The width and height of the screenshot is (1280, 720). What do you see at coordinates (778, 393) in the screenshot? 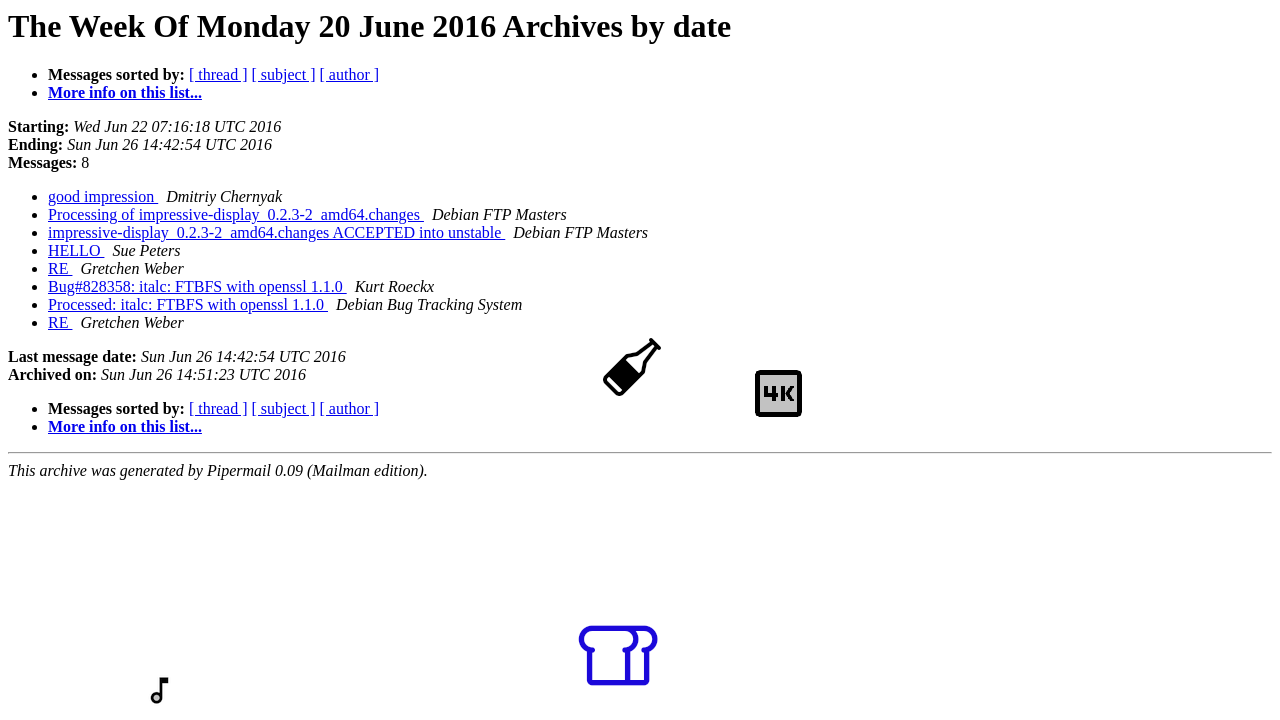
I see `indicates 4K resolution video quality` at bounding box center [778, 393].